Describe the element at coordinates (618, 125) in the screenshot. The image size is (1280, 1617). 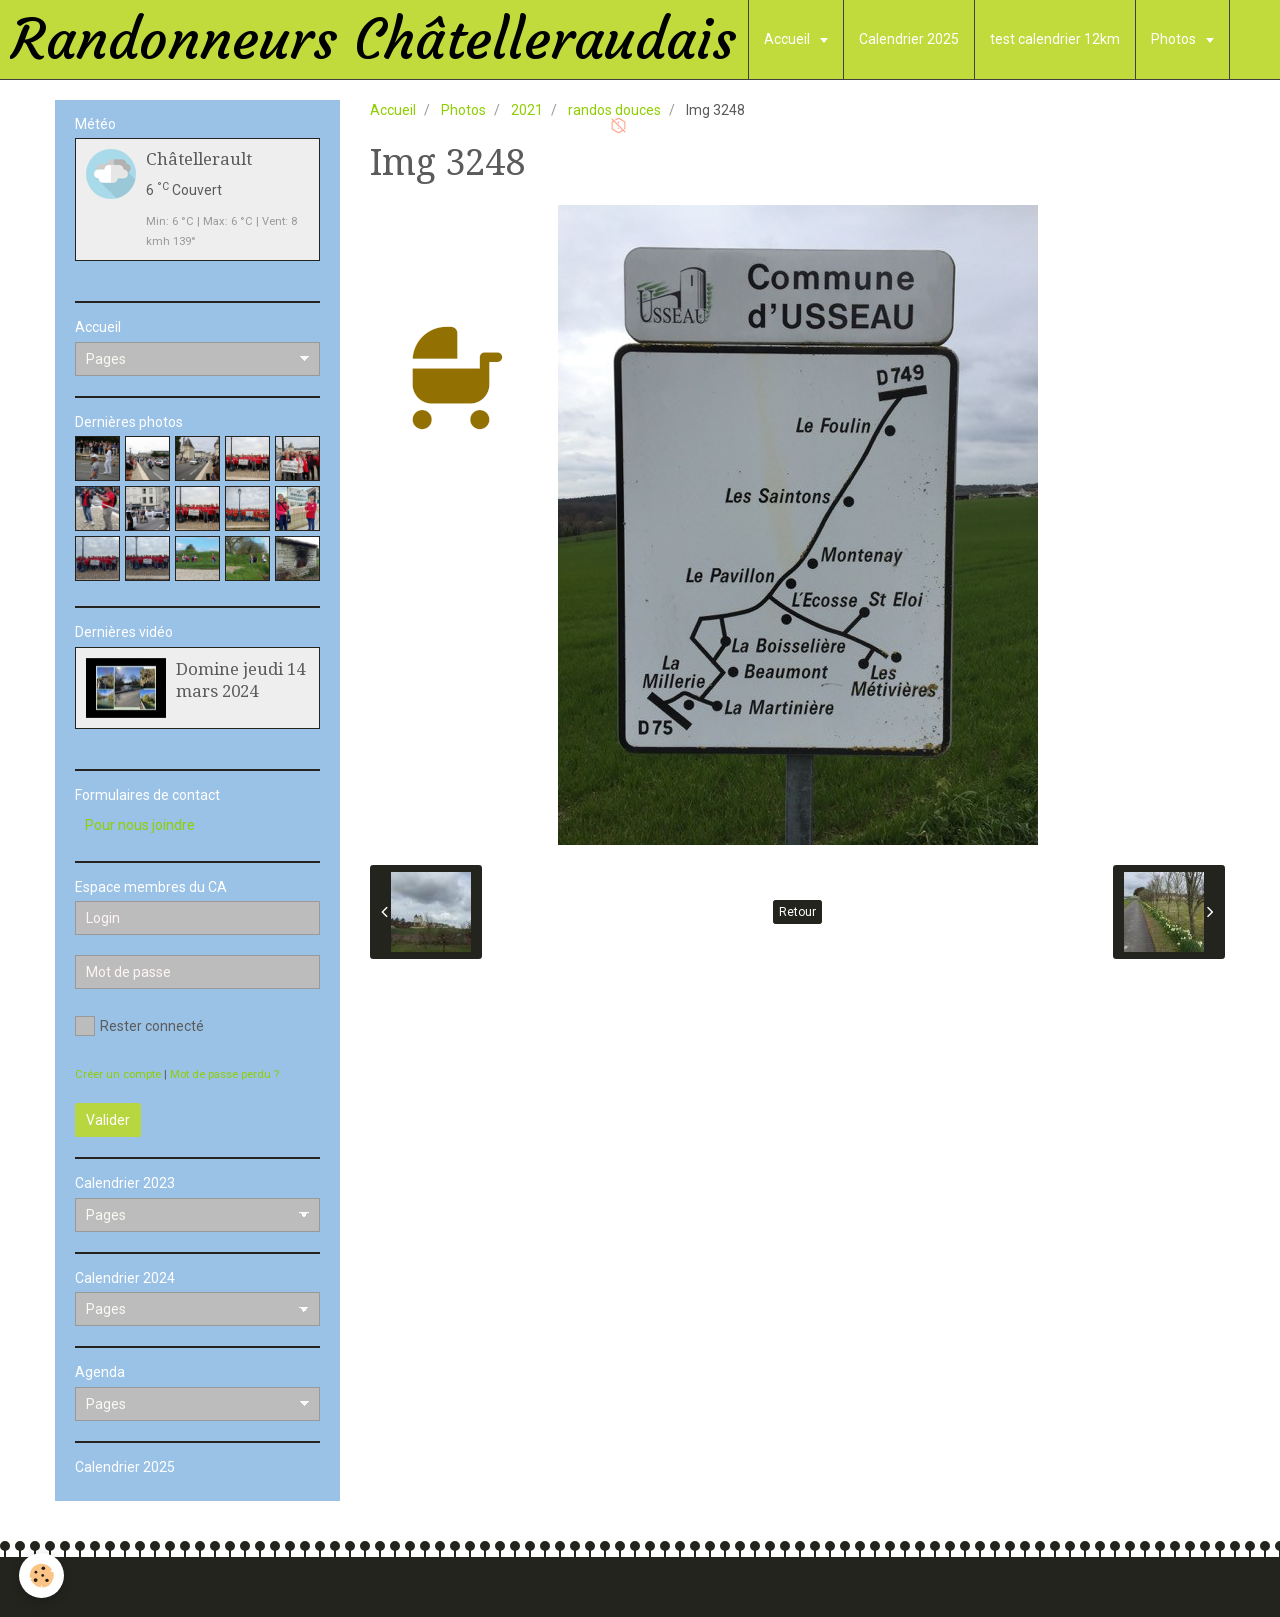
I see `dismiss or disable alert notifications` at that location.